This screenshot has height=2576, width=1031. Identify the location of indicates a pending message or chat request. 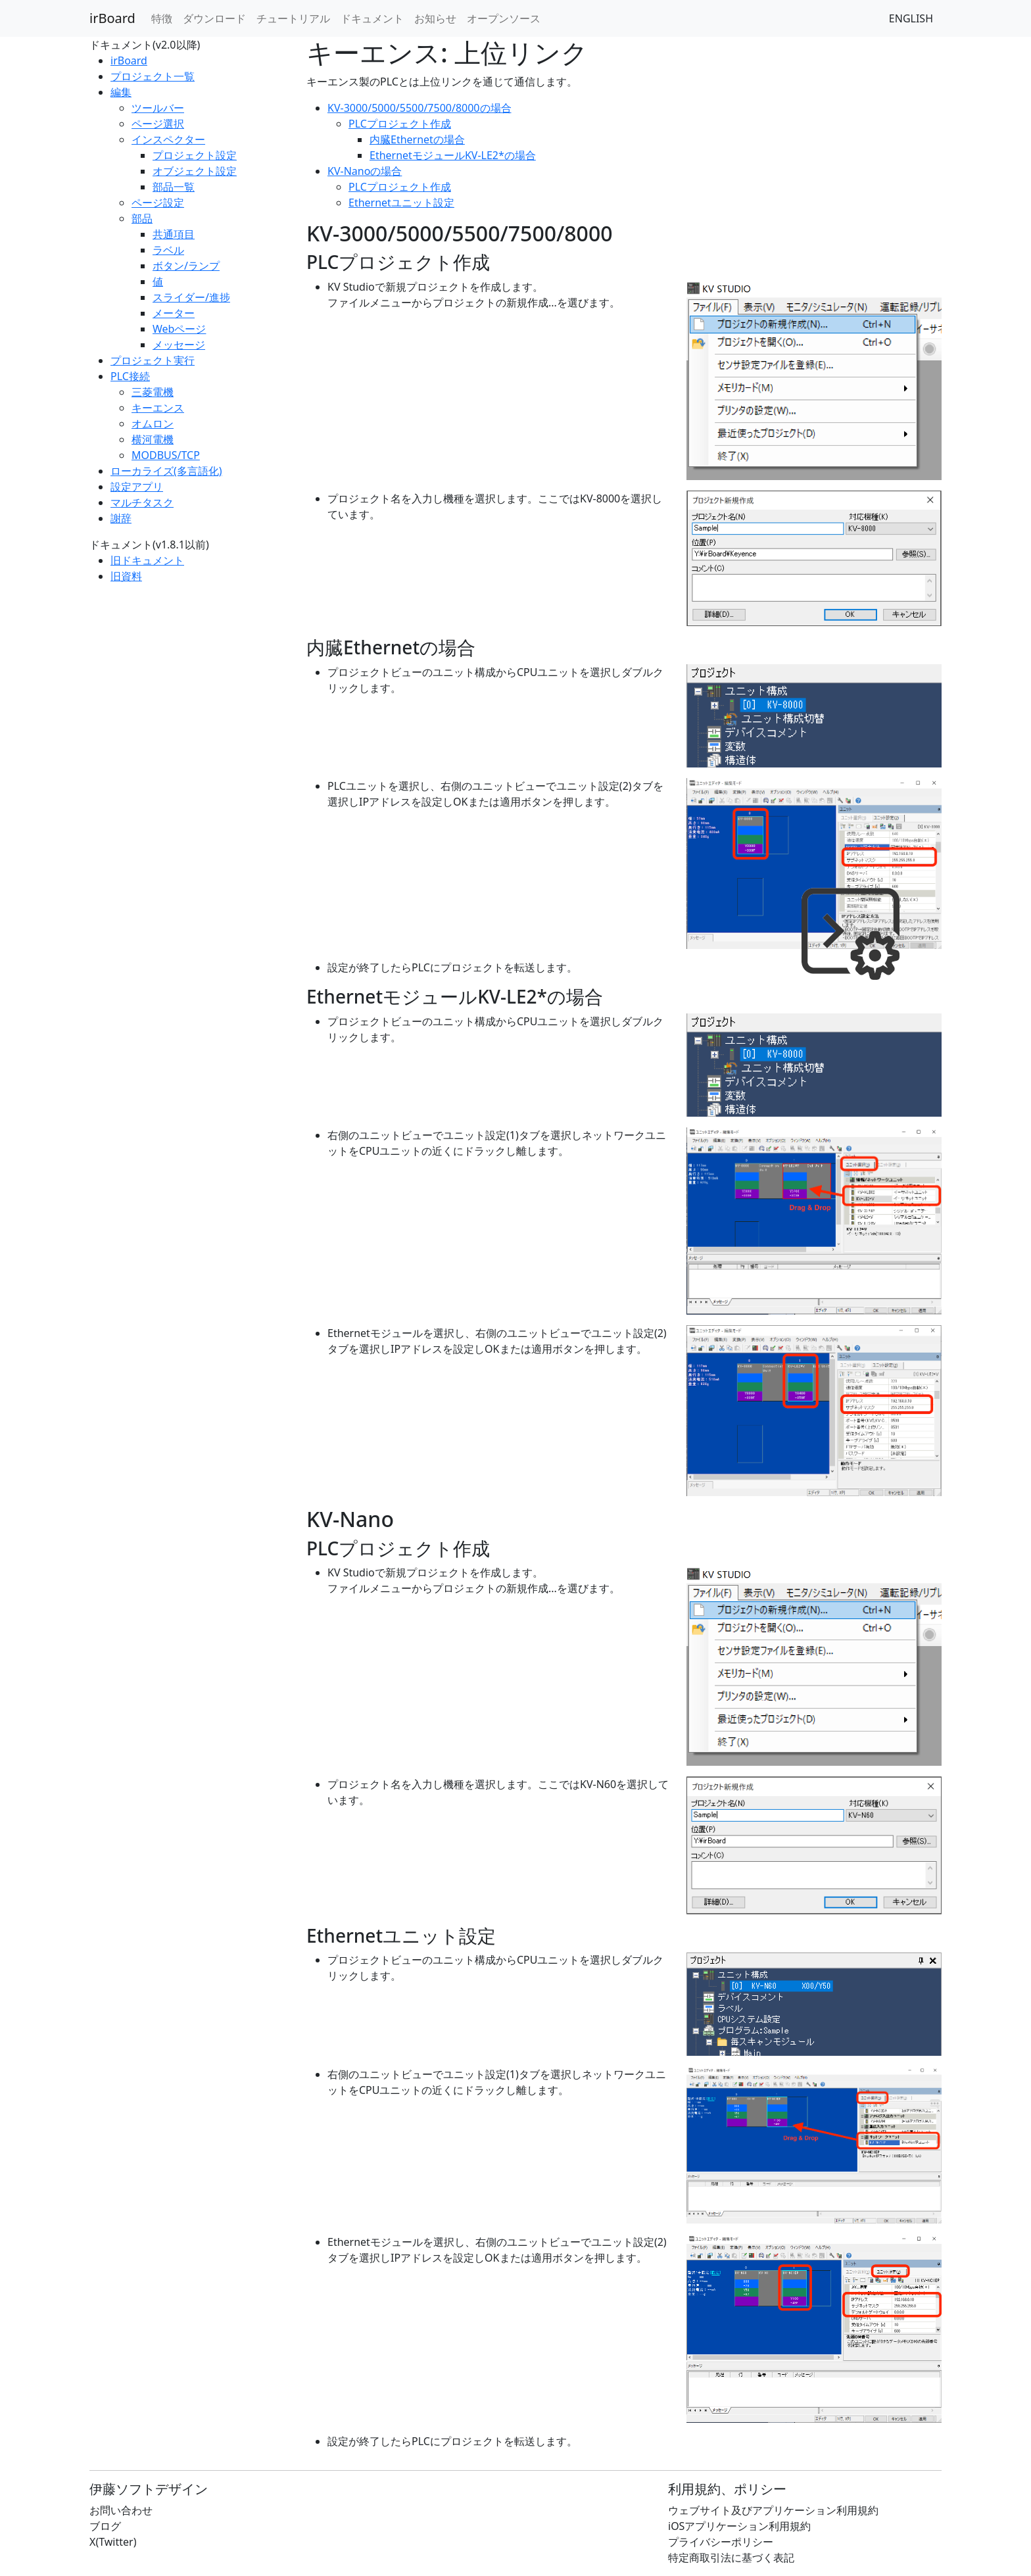
(935, 2104).